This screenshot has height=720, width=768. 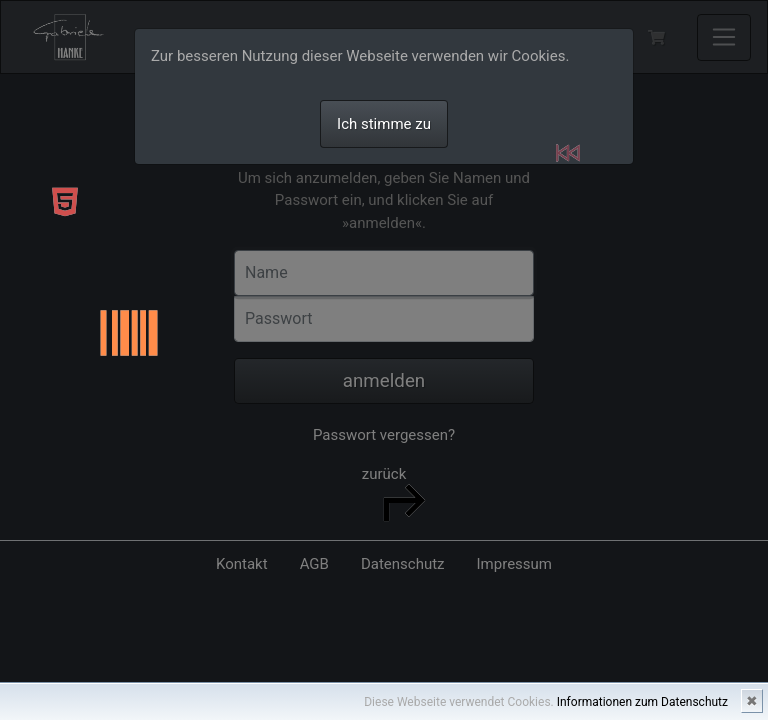 I want to click on forward or share content, so click(x=402, y=503).